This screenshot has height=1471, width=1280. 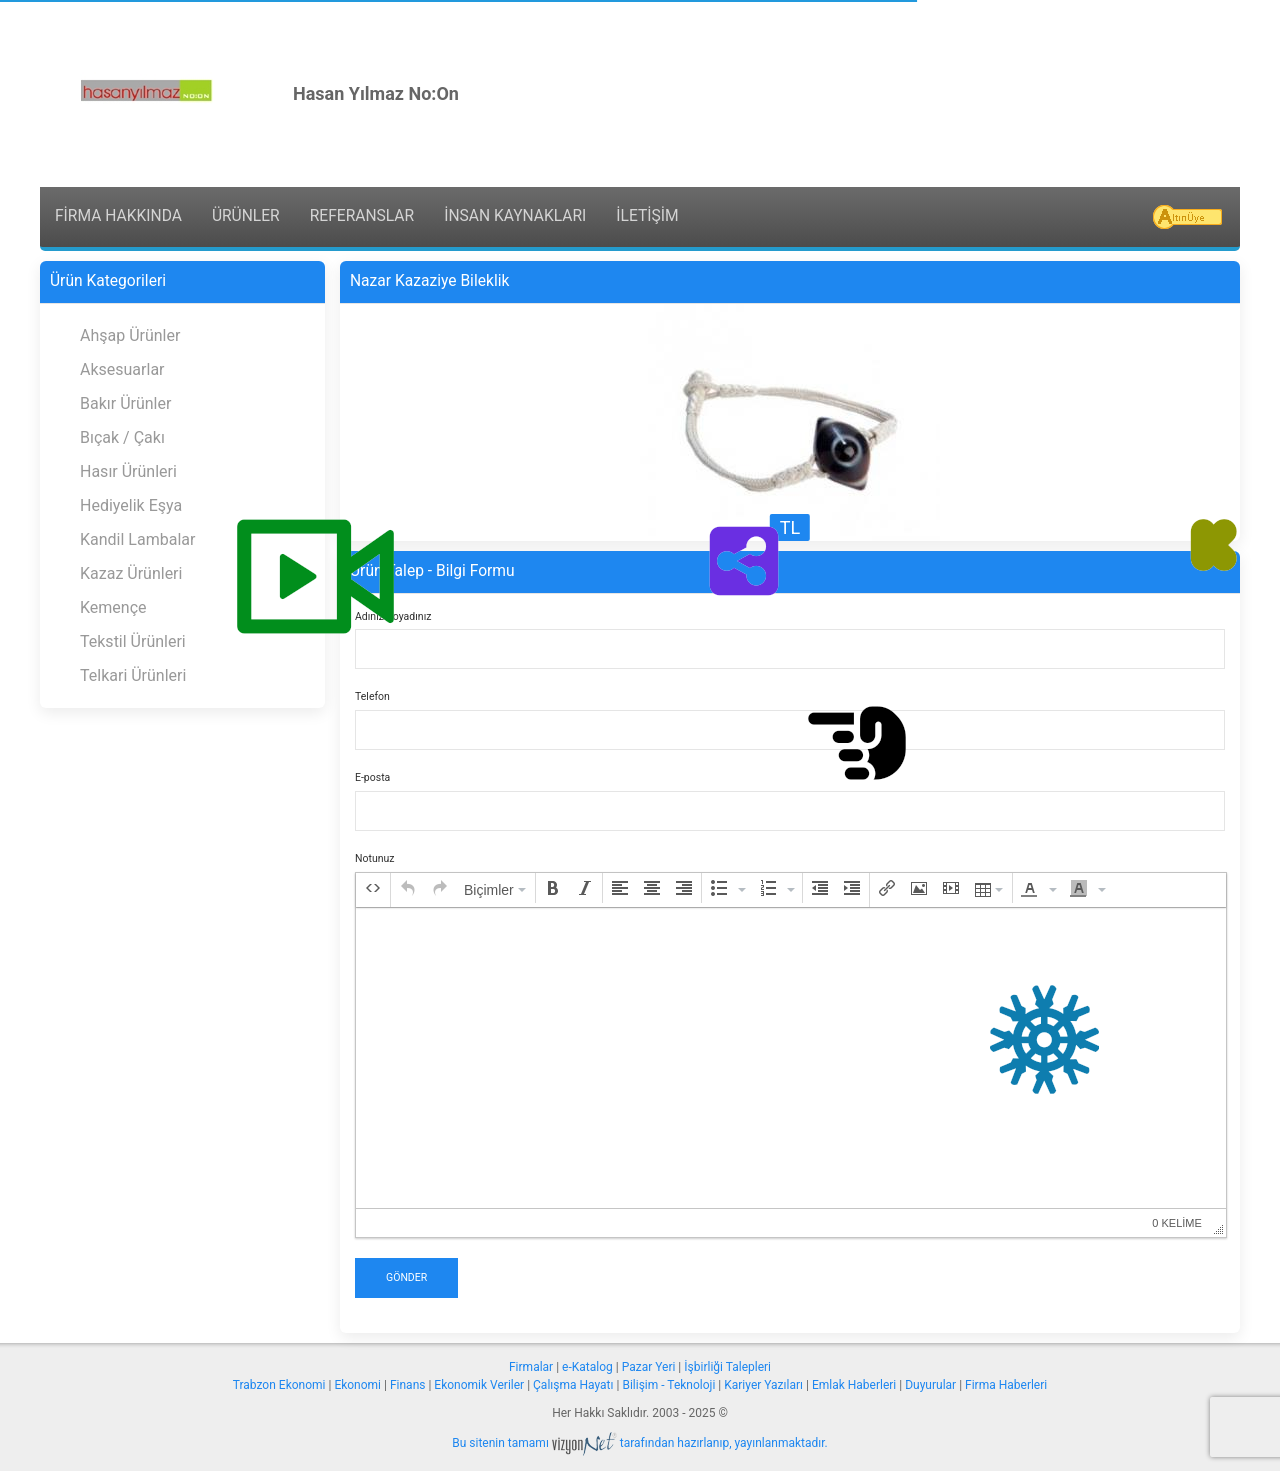 I want to click on knex.js database query builder, so click(x=1044, y=1039).